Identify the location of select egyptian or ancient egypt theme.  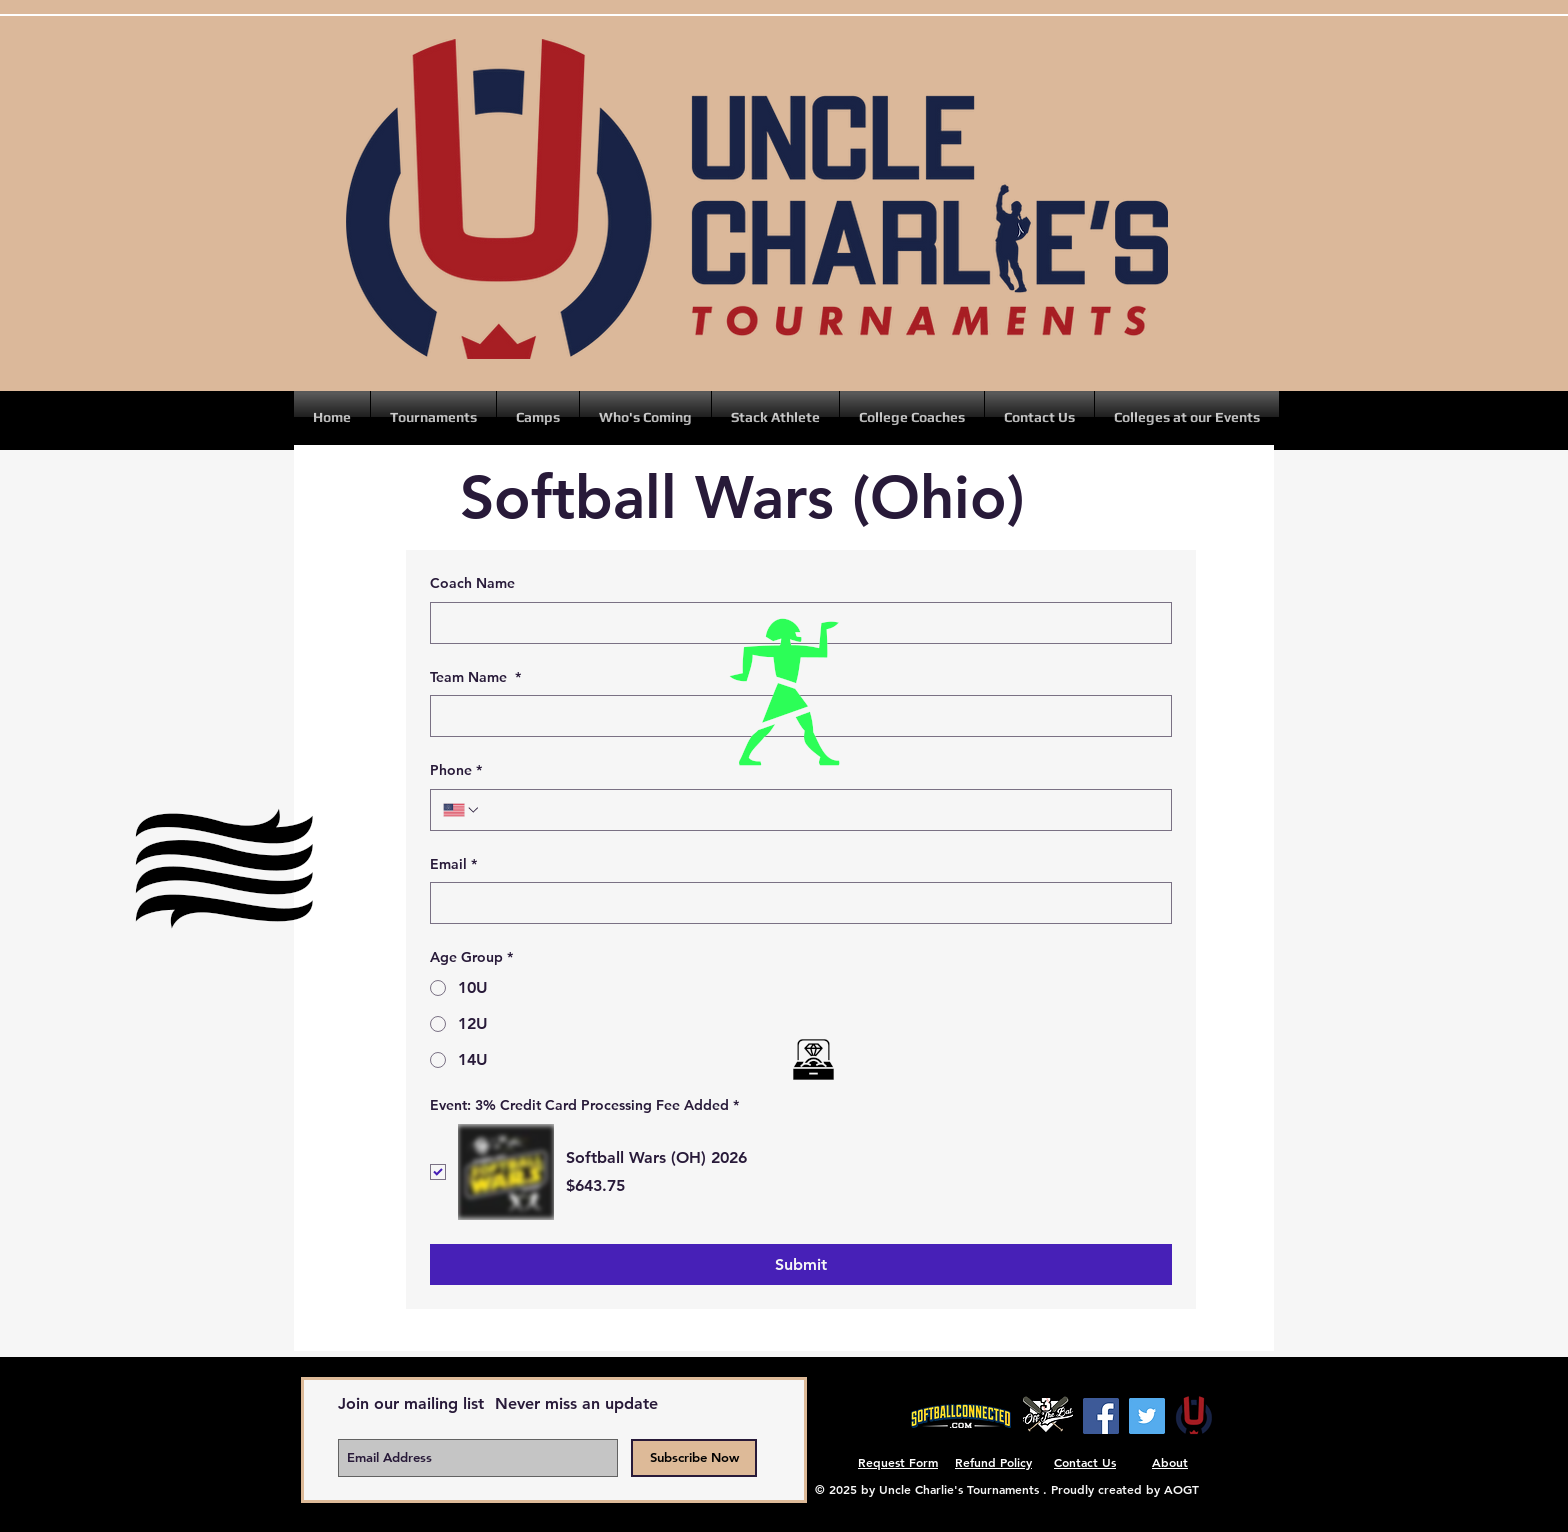
(785, 692).